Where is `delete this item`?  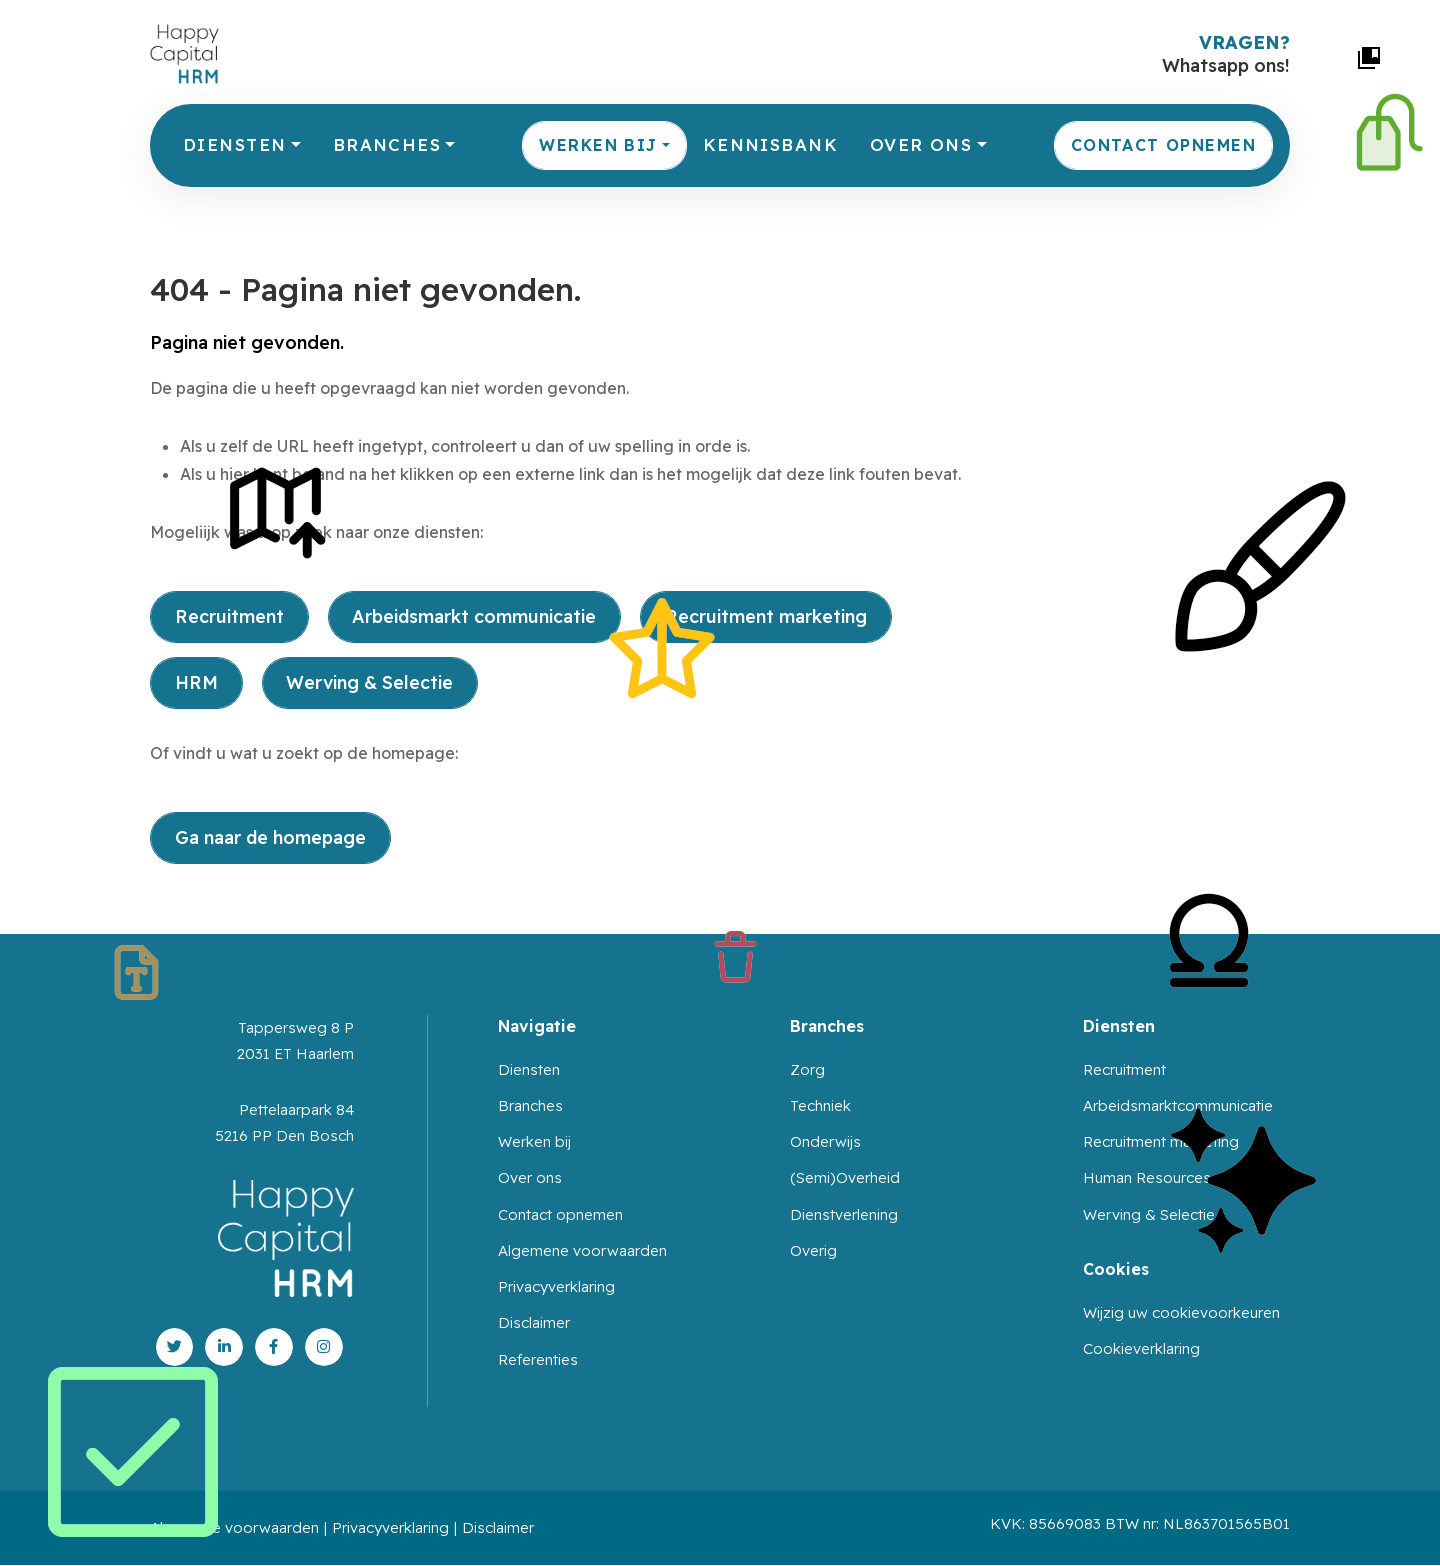 delete this item is located at coordinates (735, 958).